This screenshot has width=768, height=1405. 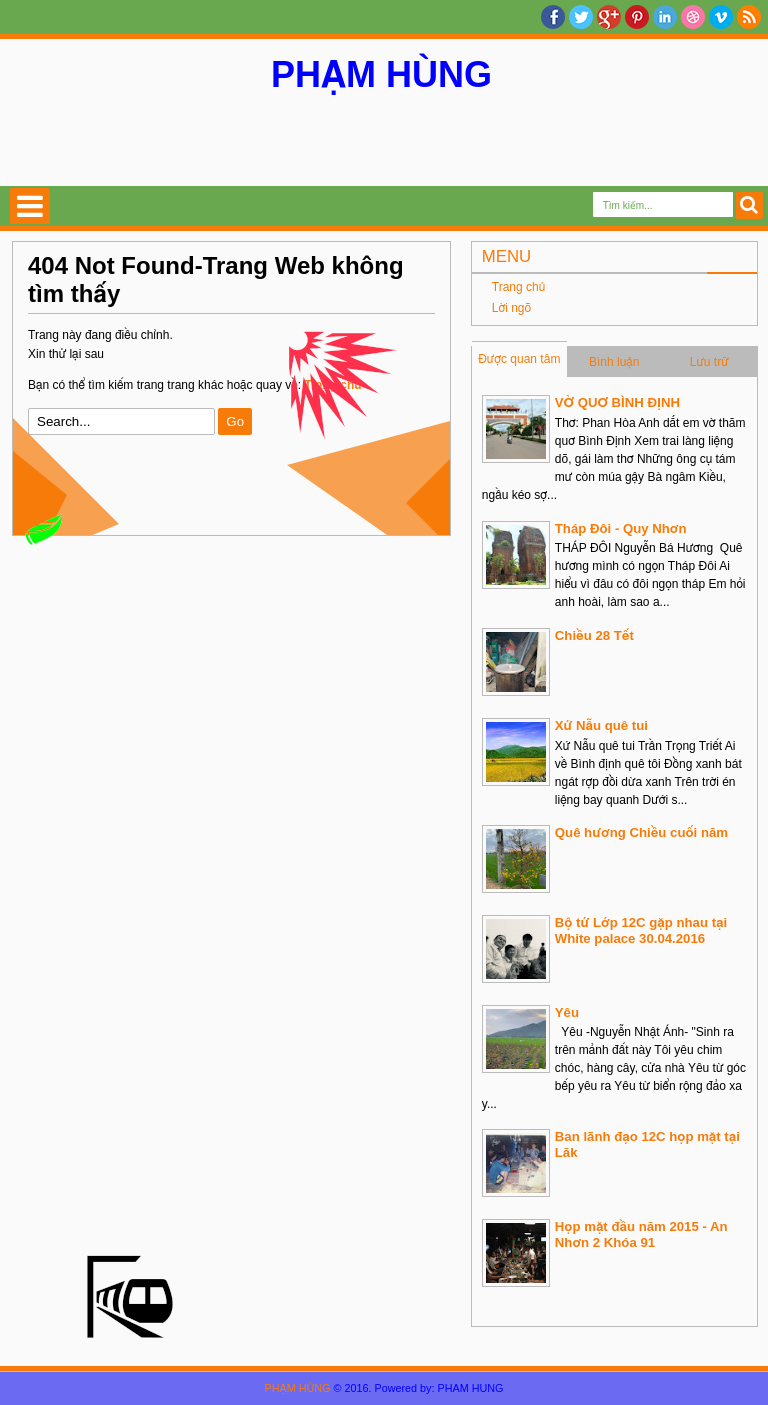 What do you see at coordinates (43, 529) in the screenshot?
I see `access canoe or kayak rental options` at bounding box center [43, 529].